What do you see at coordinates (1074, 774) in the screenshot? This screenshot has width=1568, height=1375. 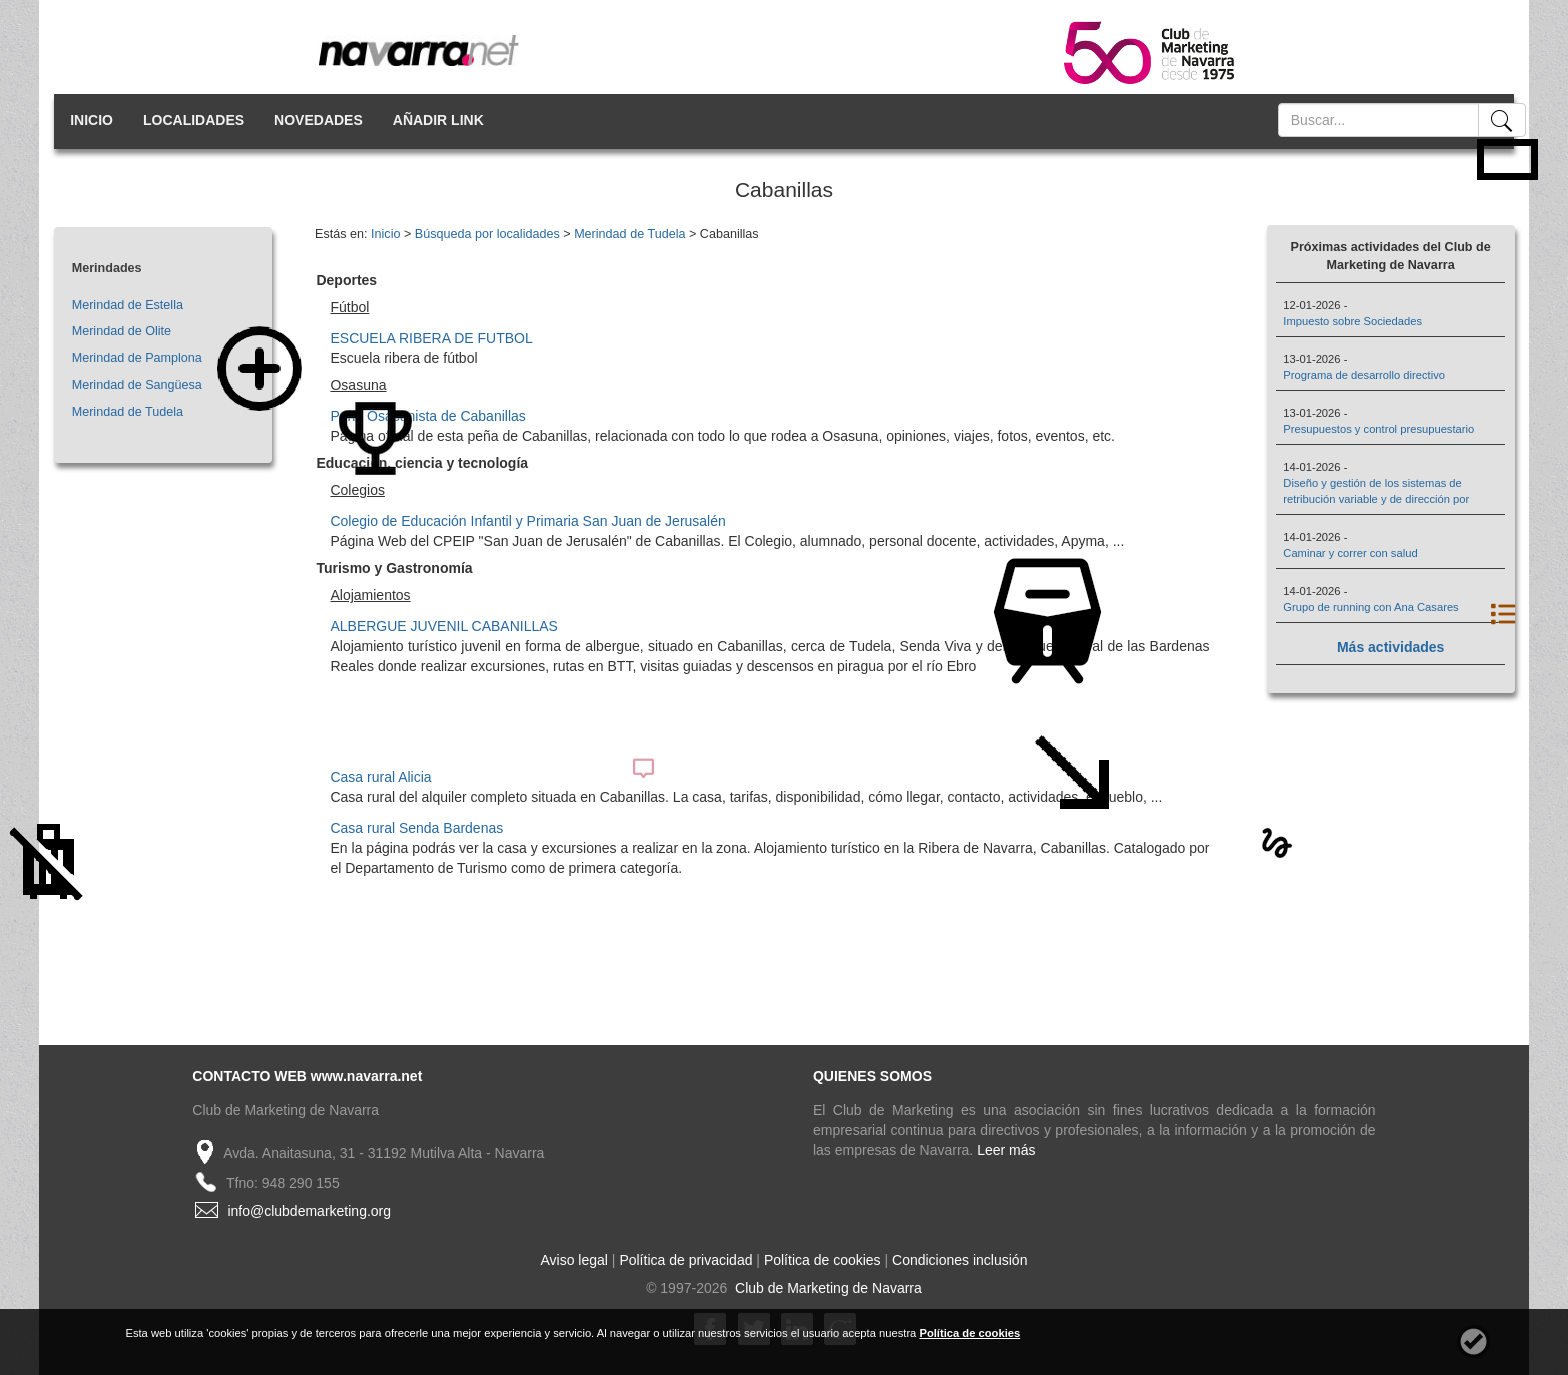 I see `navigate to the bottom-right section` at bounding box center [1074, 774].